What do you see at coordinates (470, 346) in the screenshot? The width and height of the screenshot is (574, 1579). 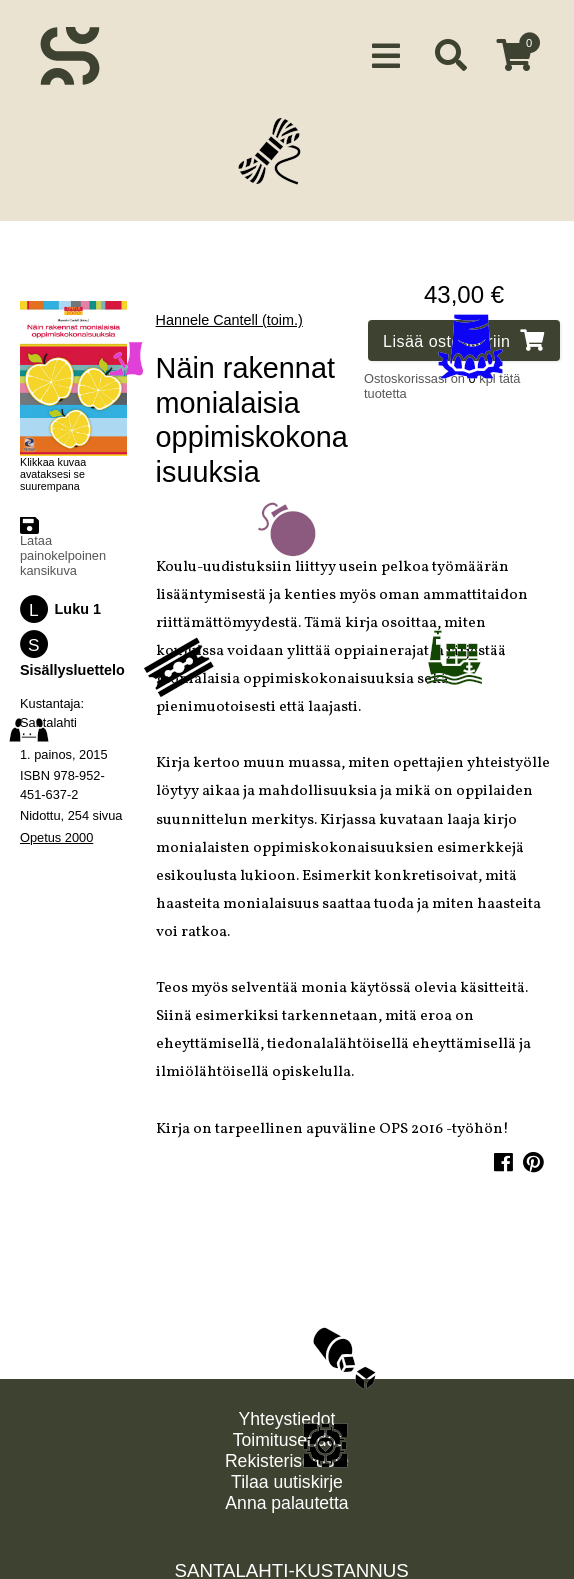 I see `perform a stomp attack` at bounding box center [470, 346].